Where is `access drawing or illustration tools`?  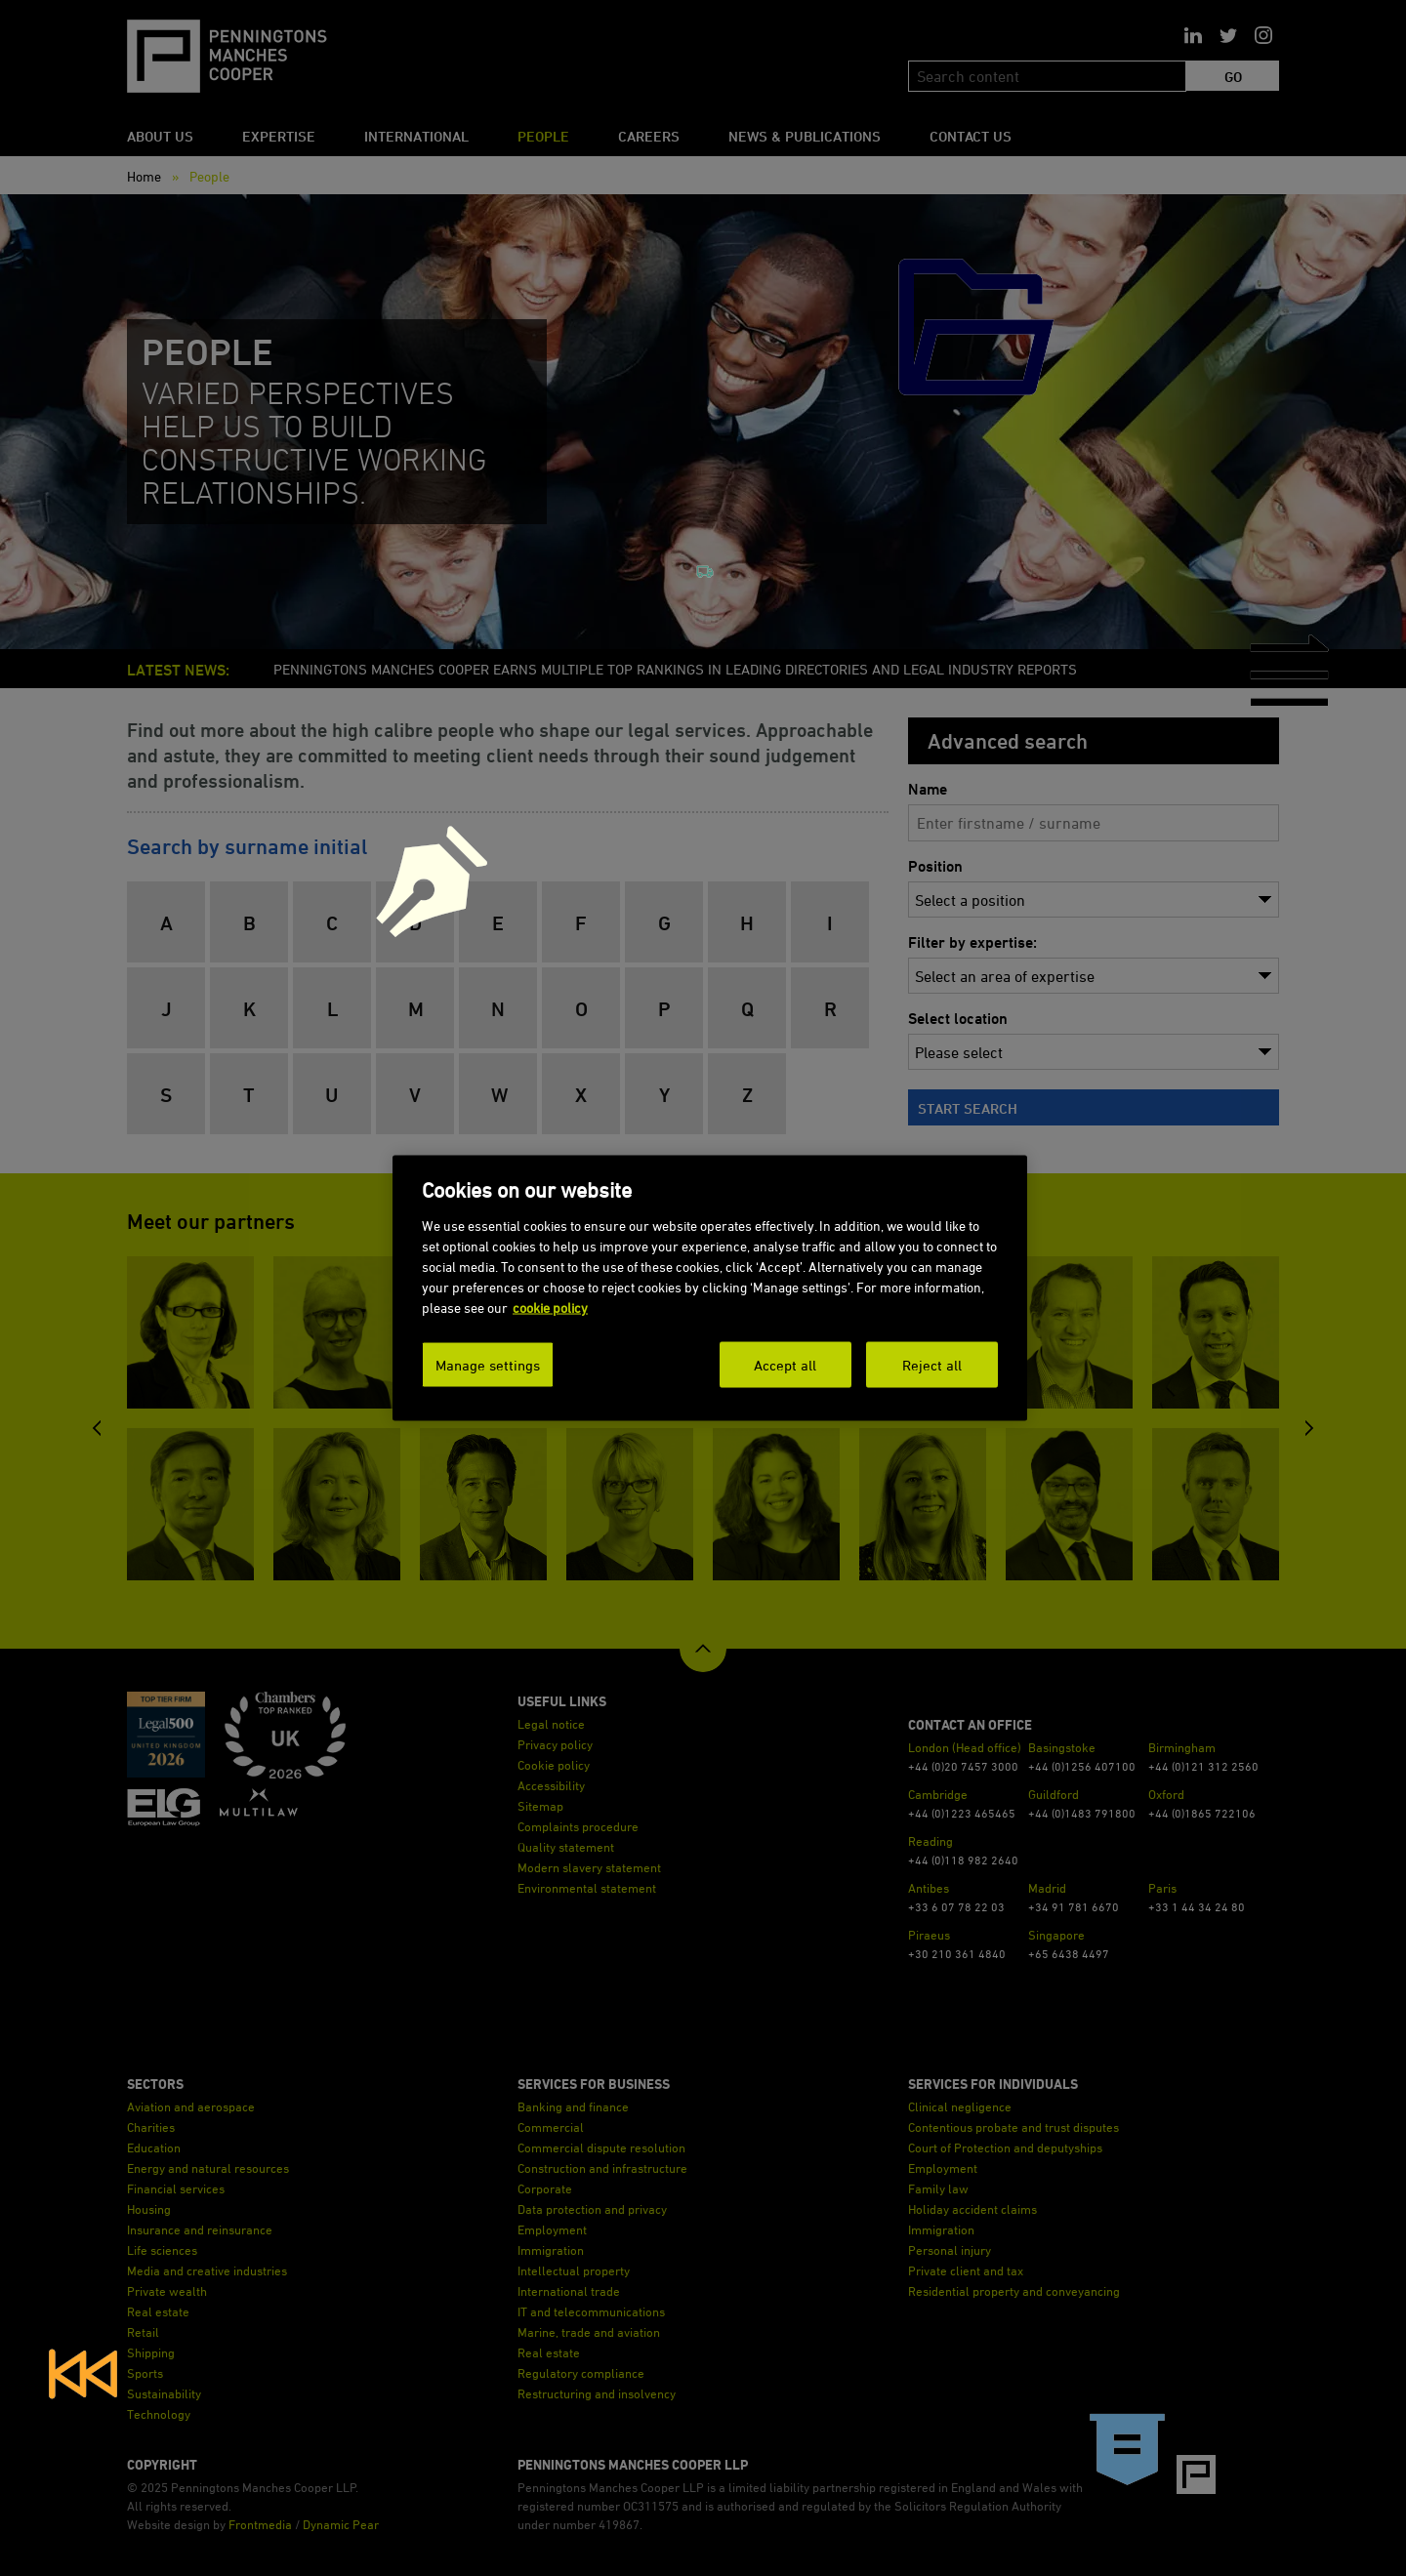
access drawing or illustration tools is located at coordinates (428, 880).